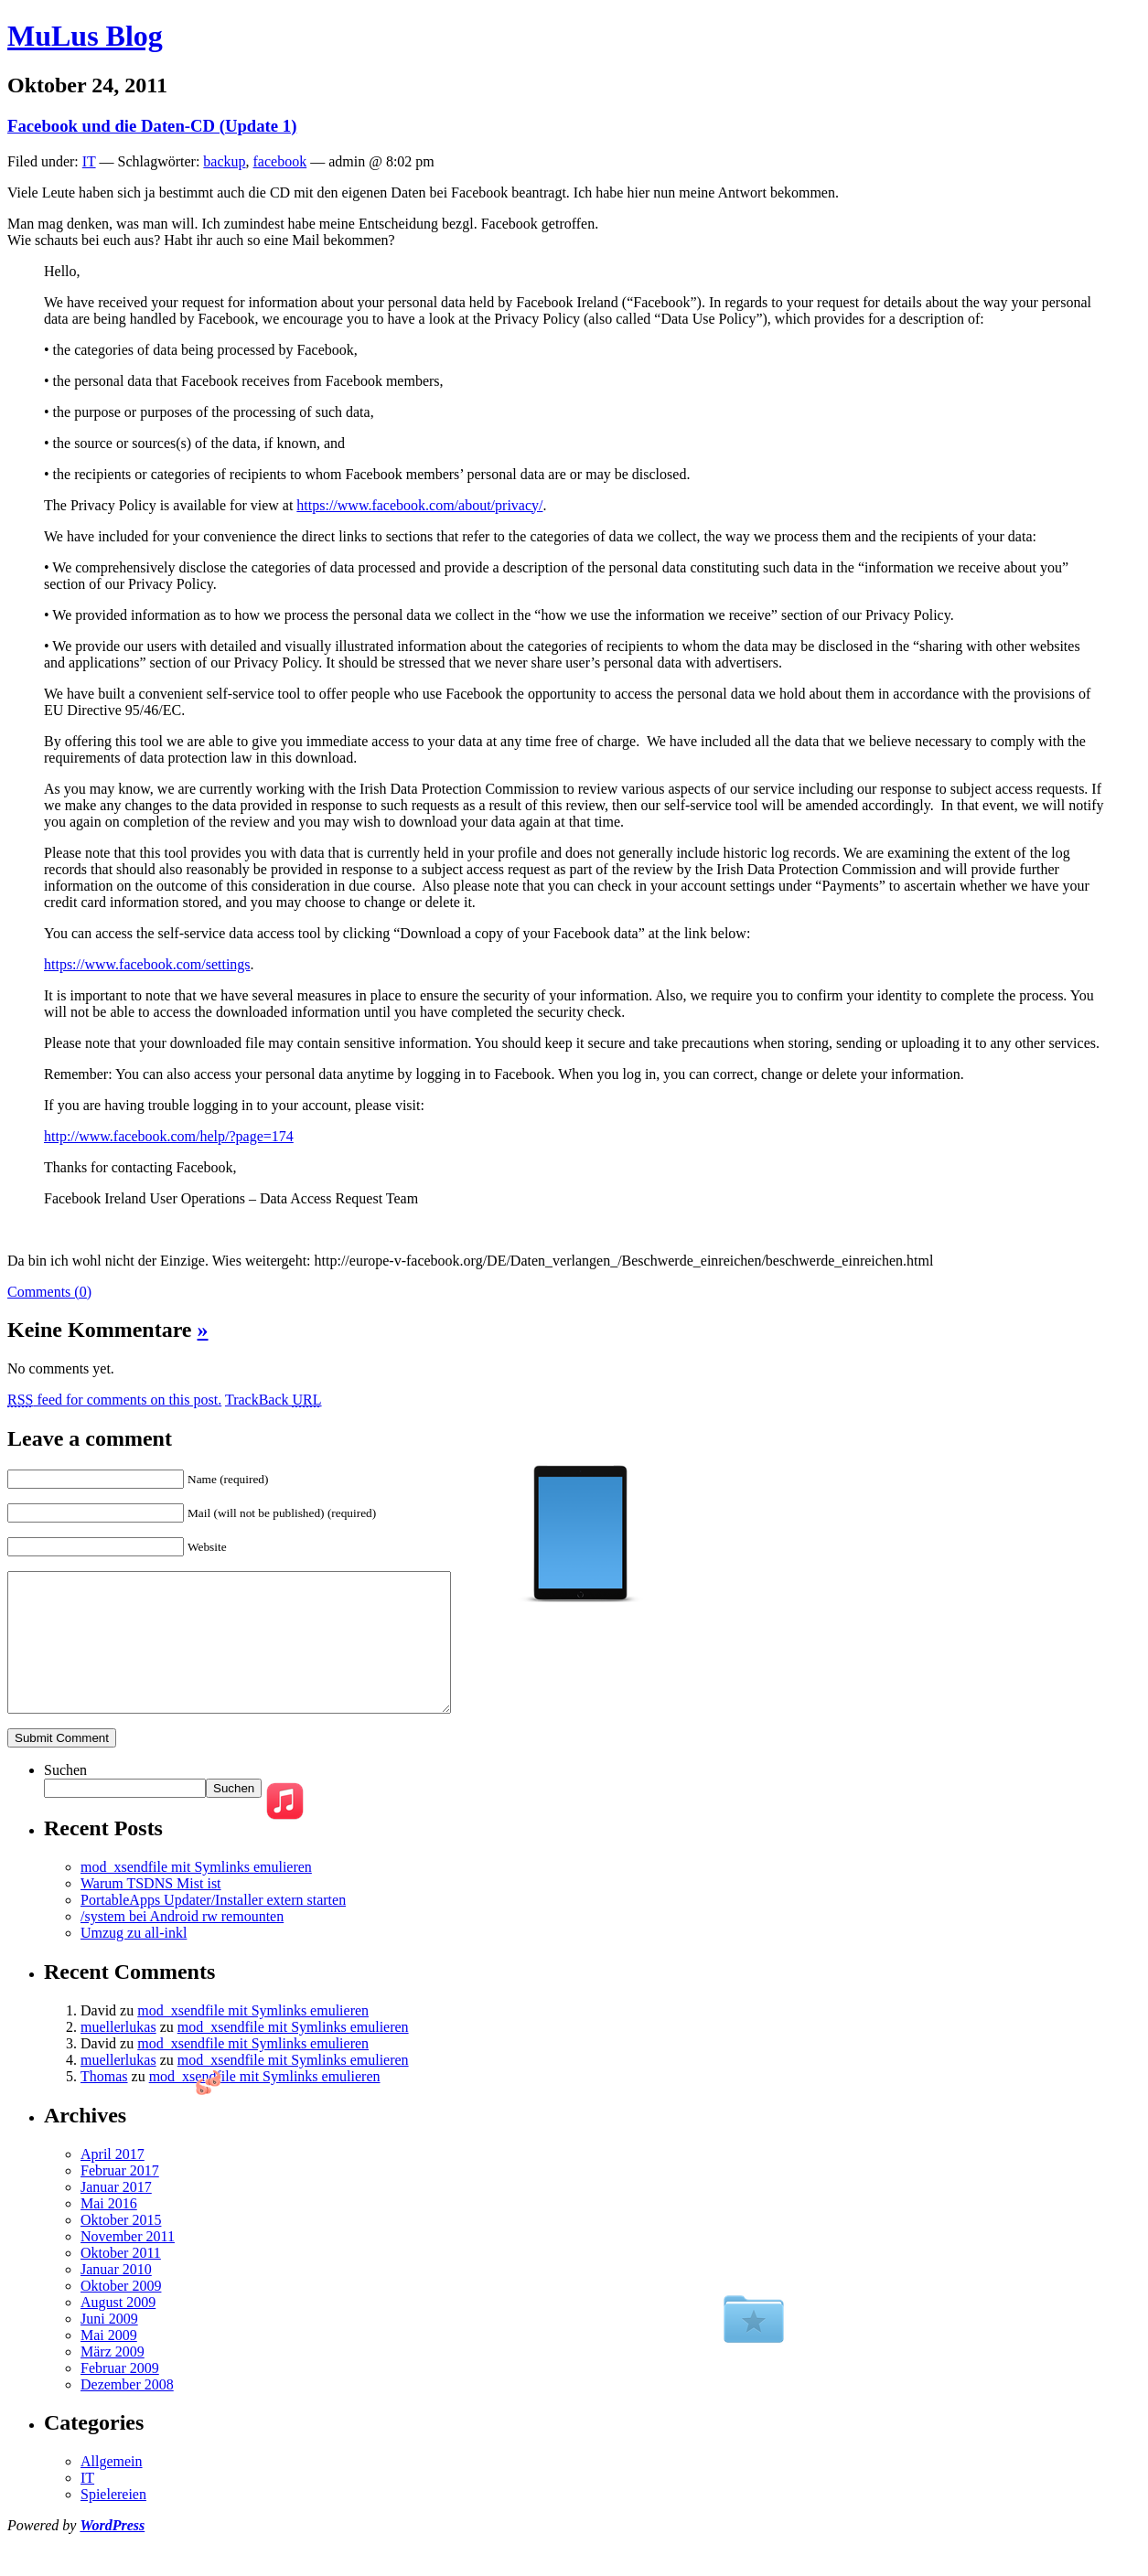 Image resolution: width=1148 pixels, height=2576 pixels. What do you see at coordinates (208, 2082) in the screenshot?
I see `beats fit pro earbuds in coral pink` at bounding box center [208, 2082].